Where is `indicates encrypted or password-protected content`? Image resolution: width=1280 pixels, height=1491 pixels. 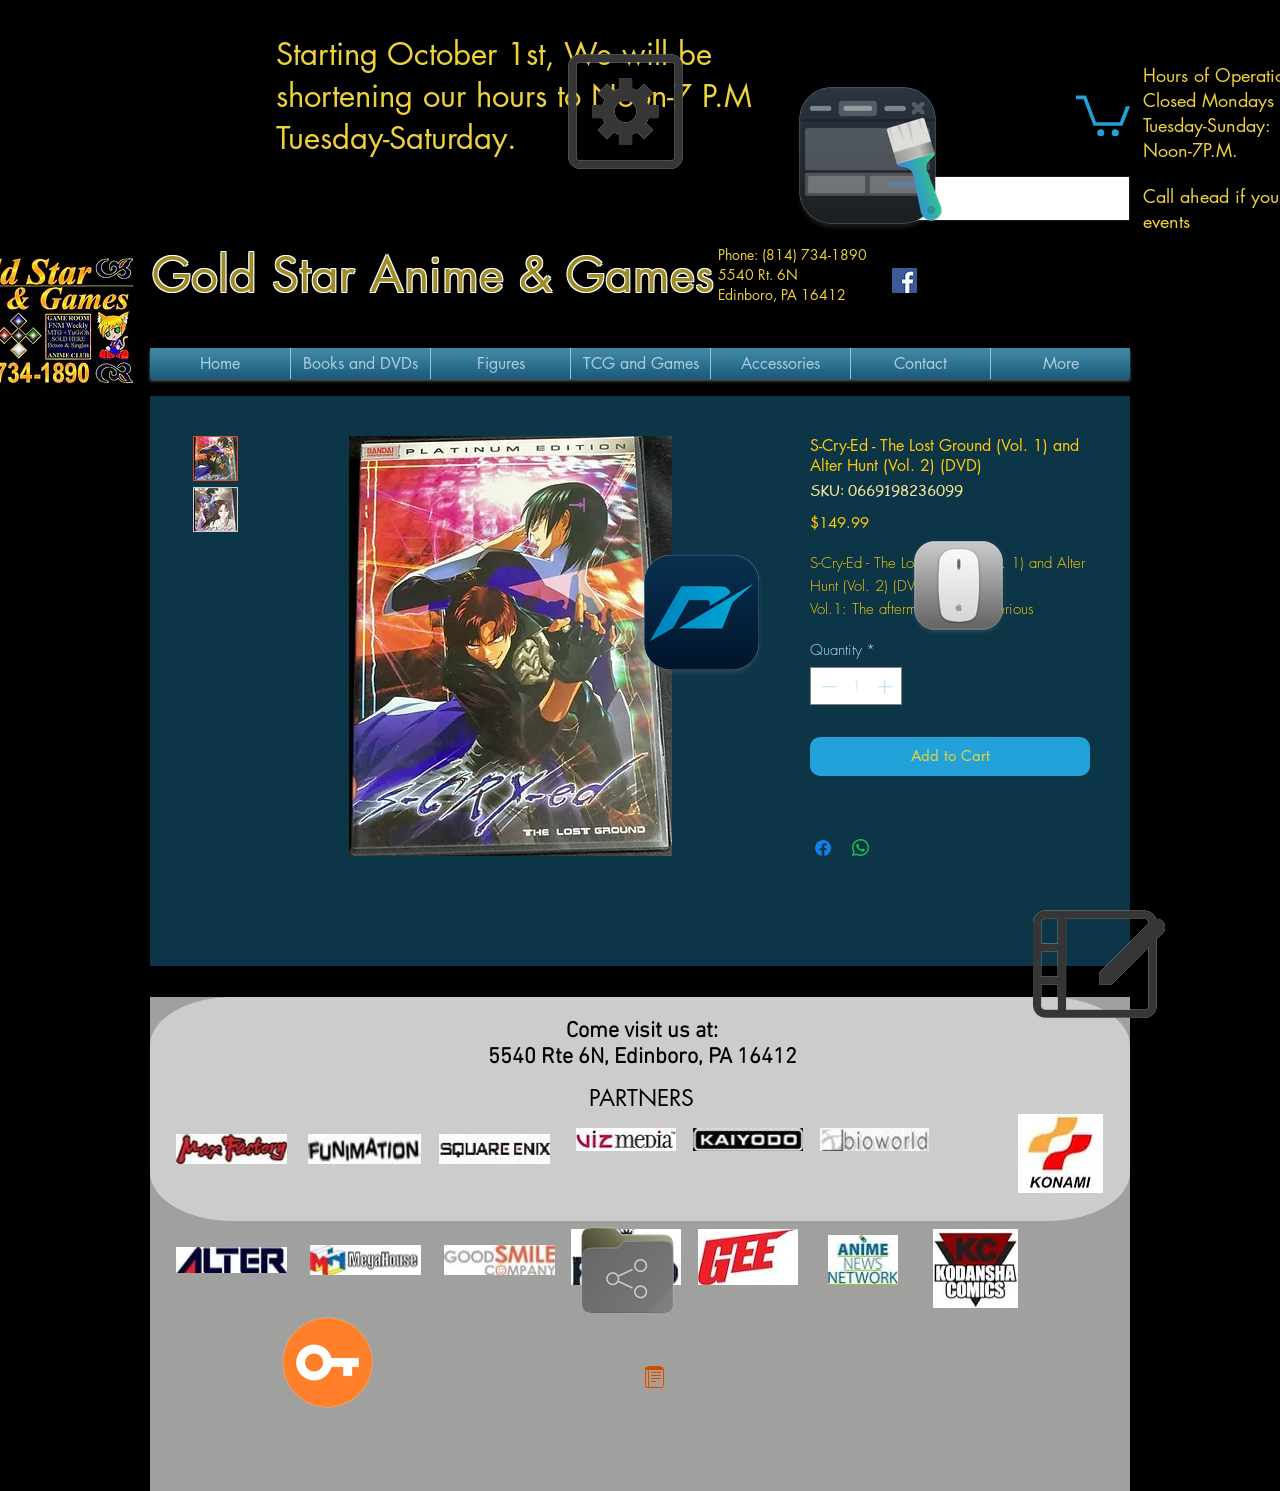
indicates encrypted or password-protected content is located at coordinates (327, 1362).